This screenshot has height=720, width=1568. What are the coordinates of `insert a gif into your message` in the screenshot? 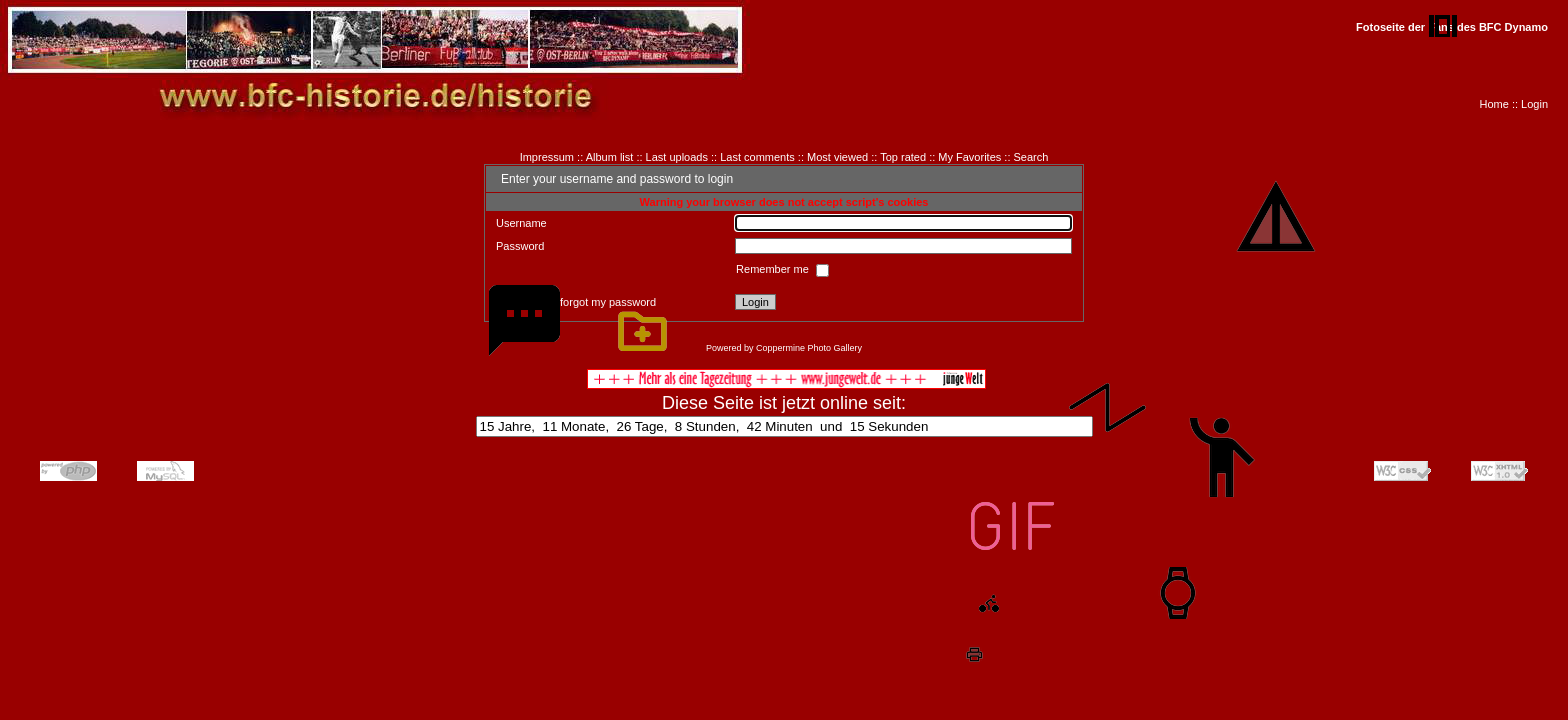 It's located at (1011, 526).